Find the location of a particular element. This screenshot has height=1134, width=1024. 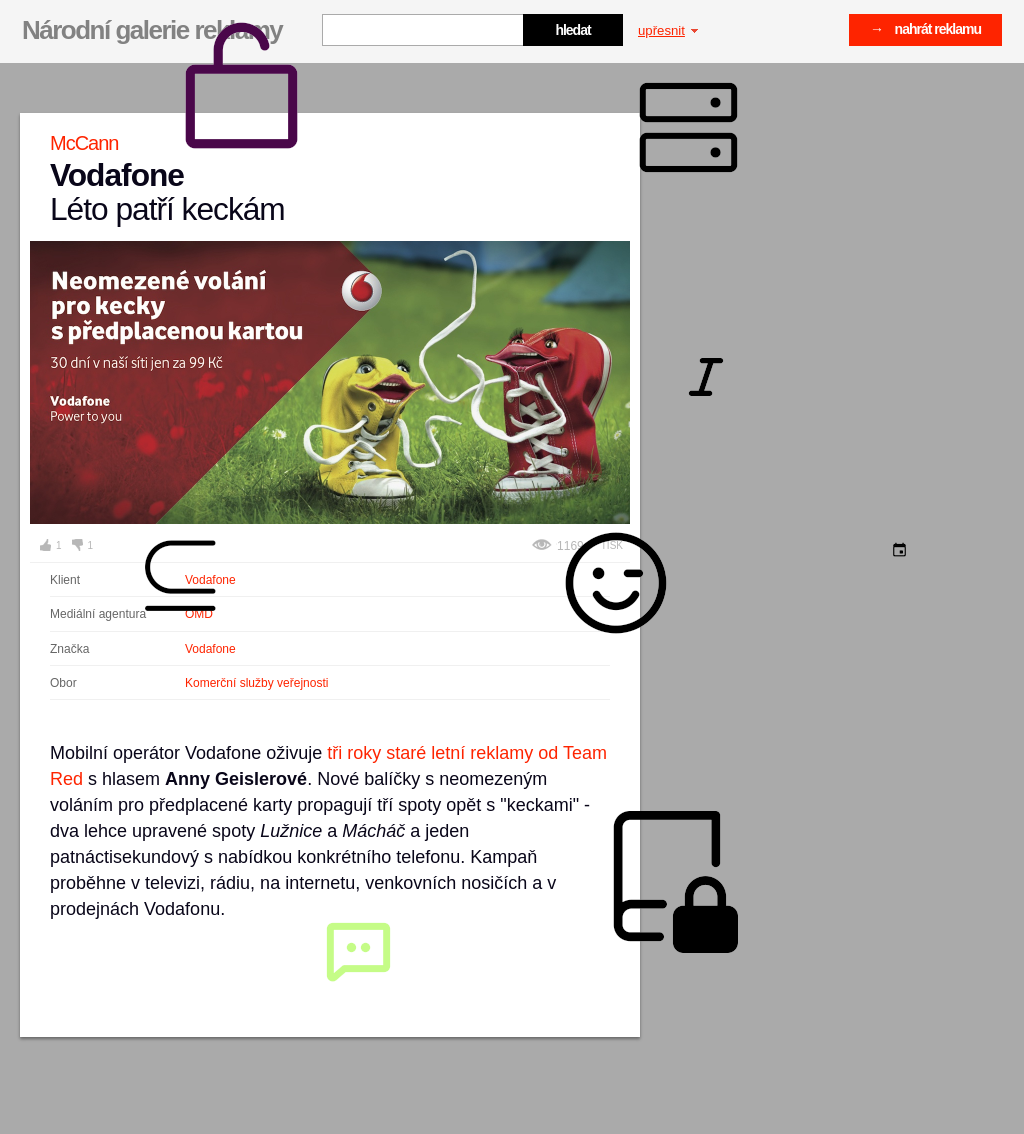

apply italic formatting to selected text is located at coordinates (706, 377).